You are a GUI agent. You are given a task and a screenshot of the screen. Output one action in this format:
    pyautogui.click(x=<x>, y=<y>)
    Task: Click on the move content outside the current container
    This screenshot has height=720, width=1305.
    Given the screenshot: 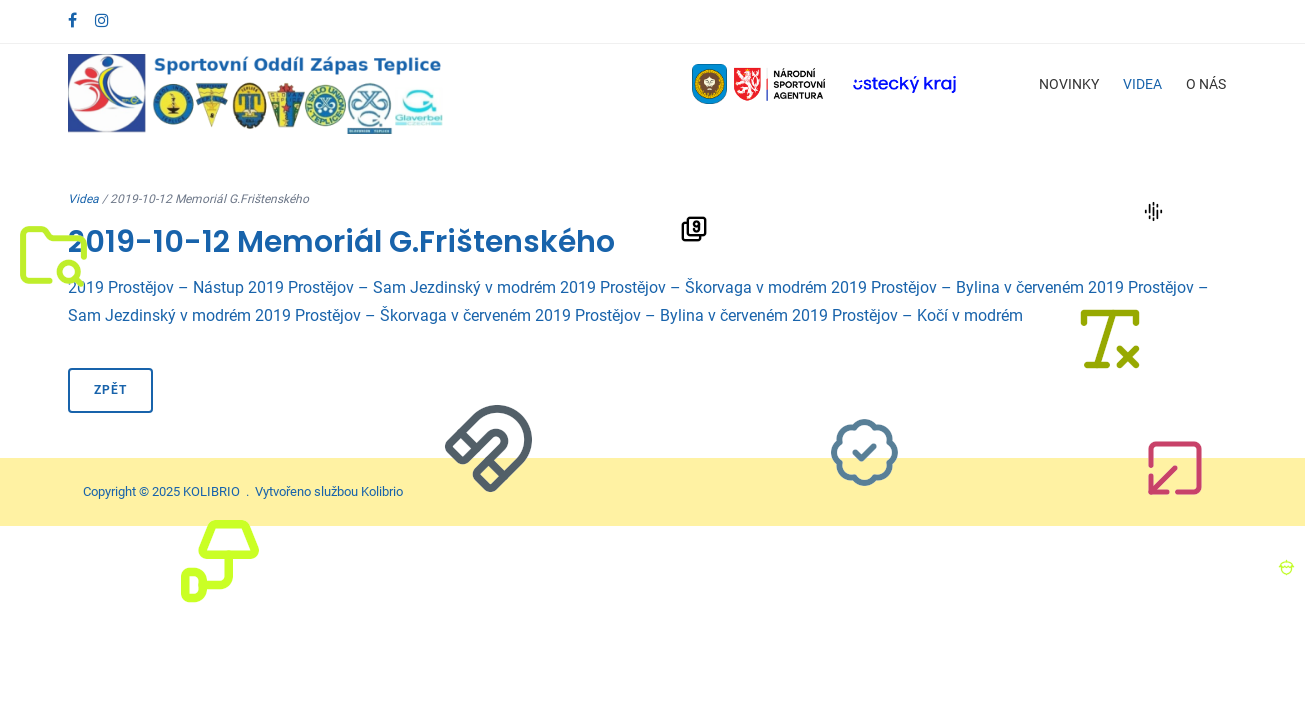 What is the action you would take?
    pyautogui.click(x=1175, y=468)
    